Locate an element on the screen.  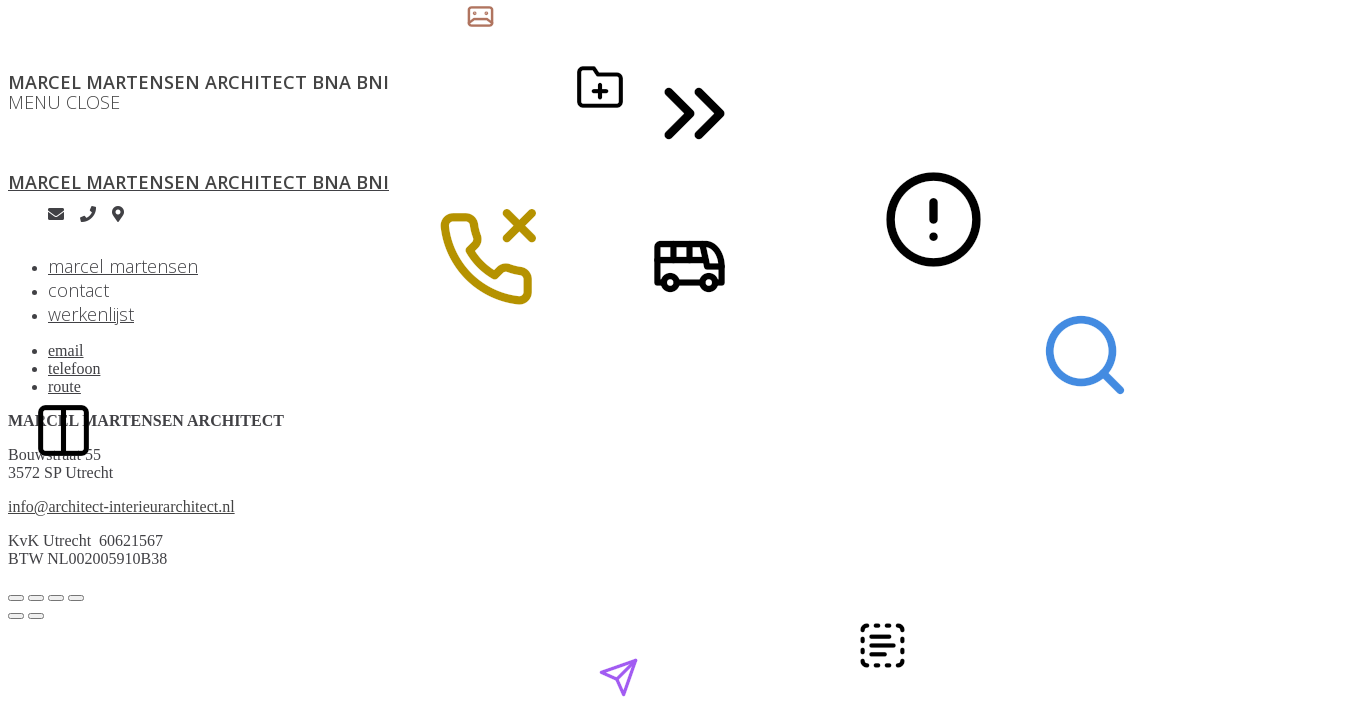
access audio recordings or cassette archives is located at coordinates (480, 16).